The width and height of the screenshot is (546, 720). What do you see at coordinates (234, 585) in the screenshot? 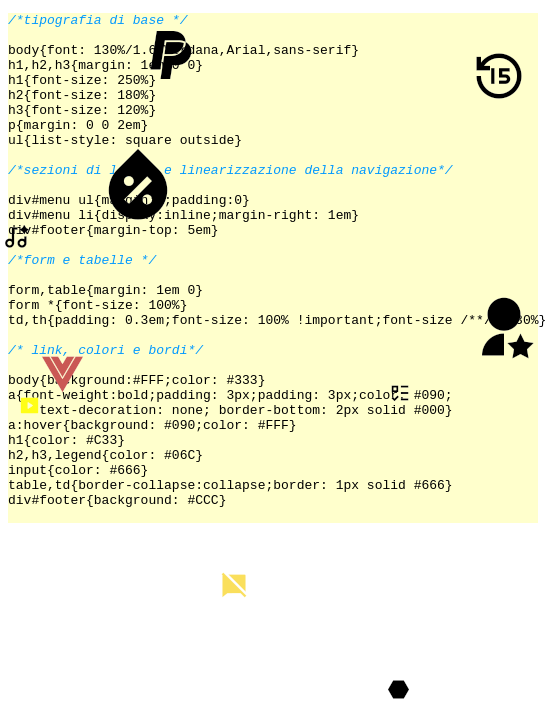
I see `mute or disable chat notifications` at bounding box center [234, 585].